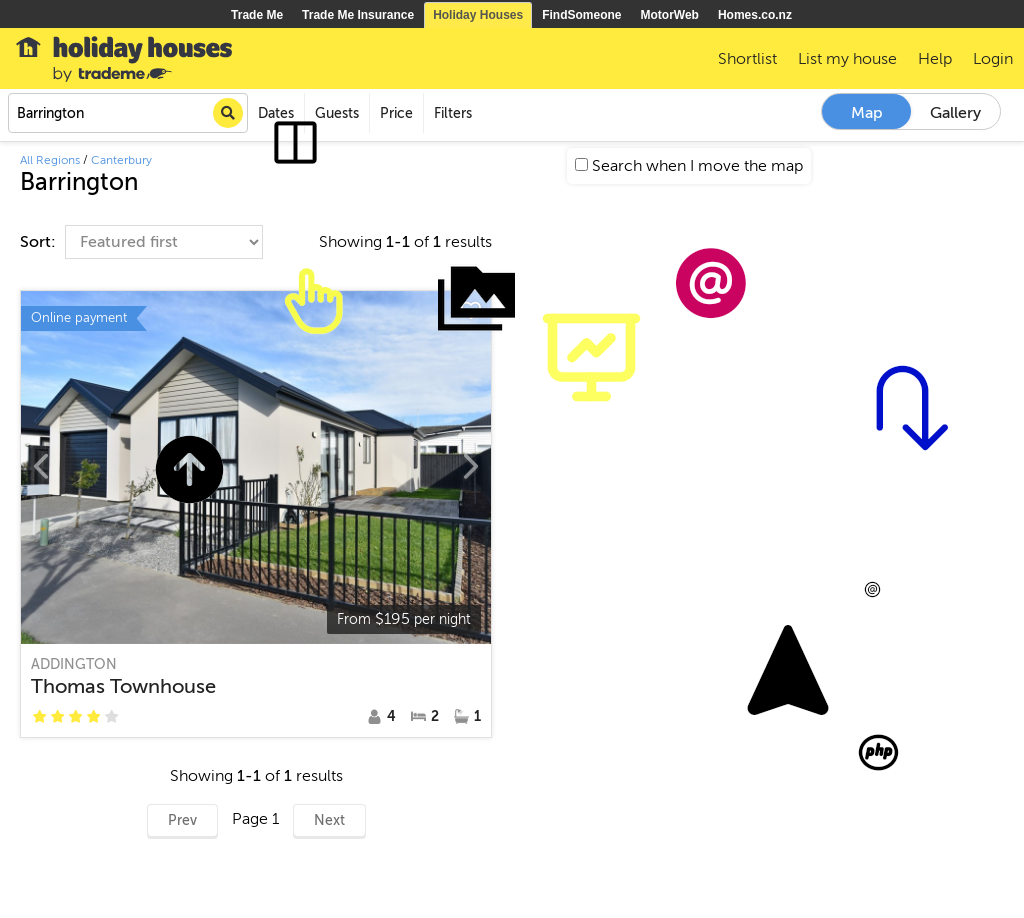 This screenshot has width=1024, height=918. I want to click on redo or repeat last action, so click(909, 408).